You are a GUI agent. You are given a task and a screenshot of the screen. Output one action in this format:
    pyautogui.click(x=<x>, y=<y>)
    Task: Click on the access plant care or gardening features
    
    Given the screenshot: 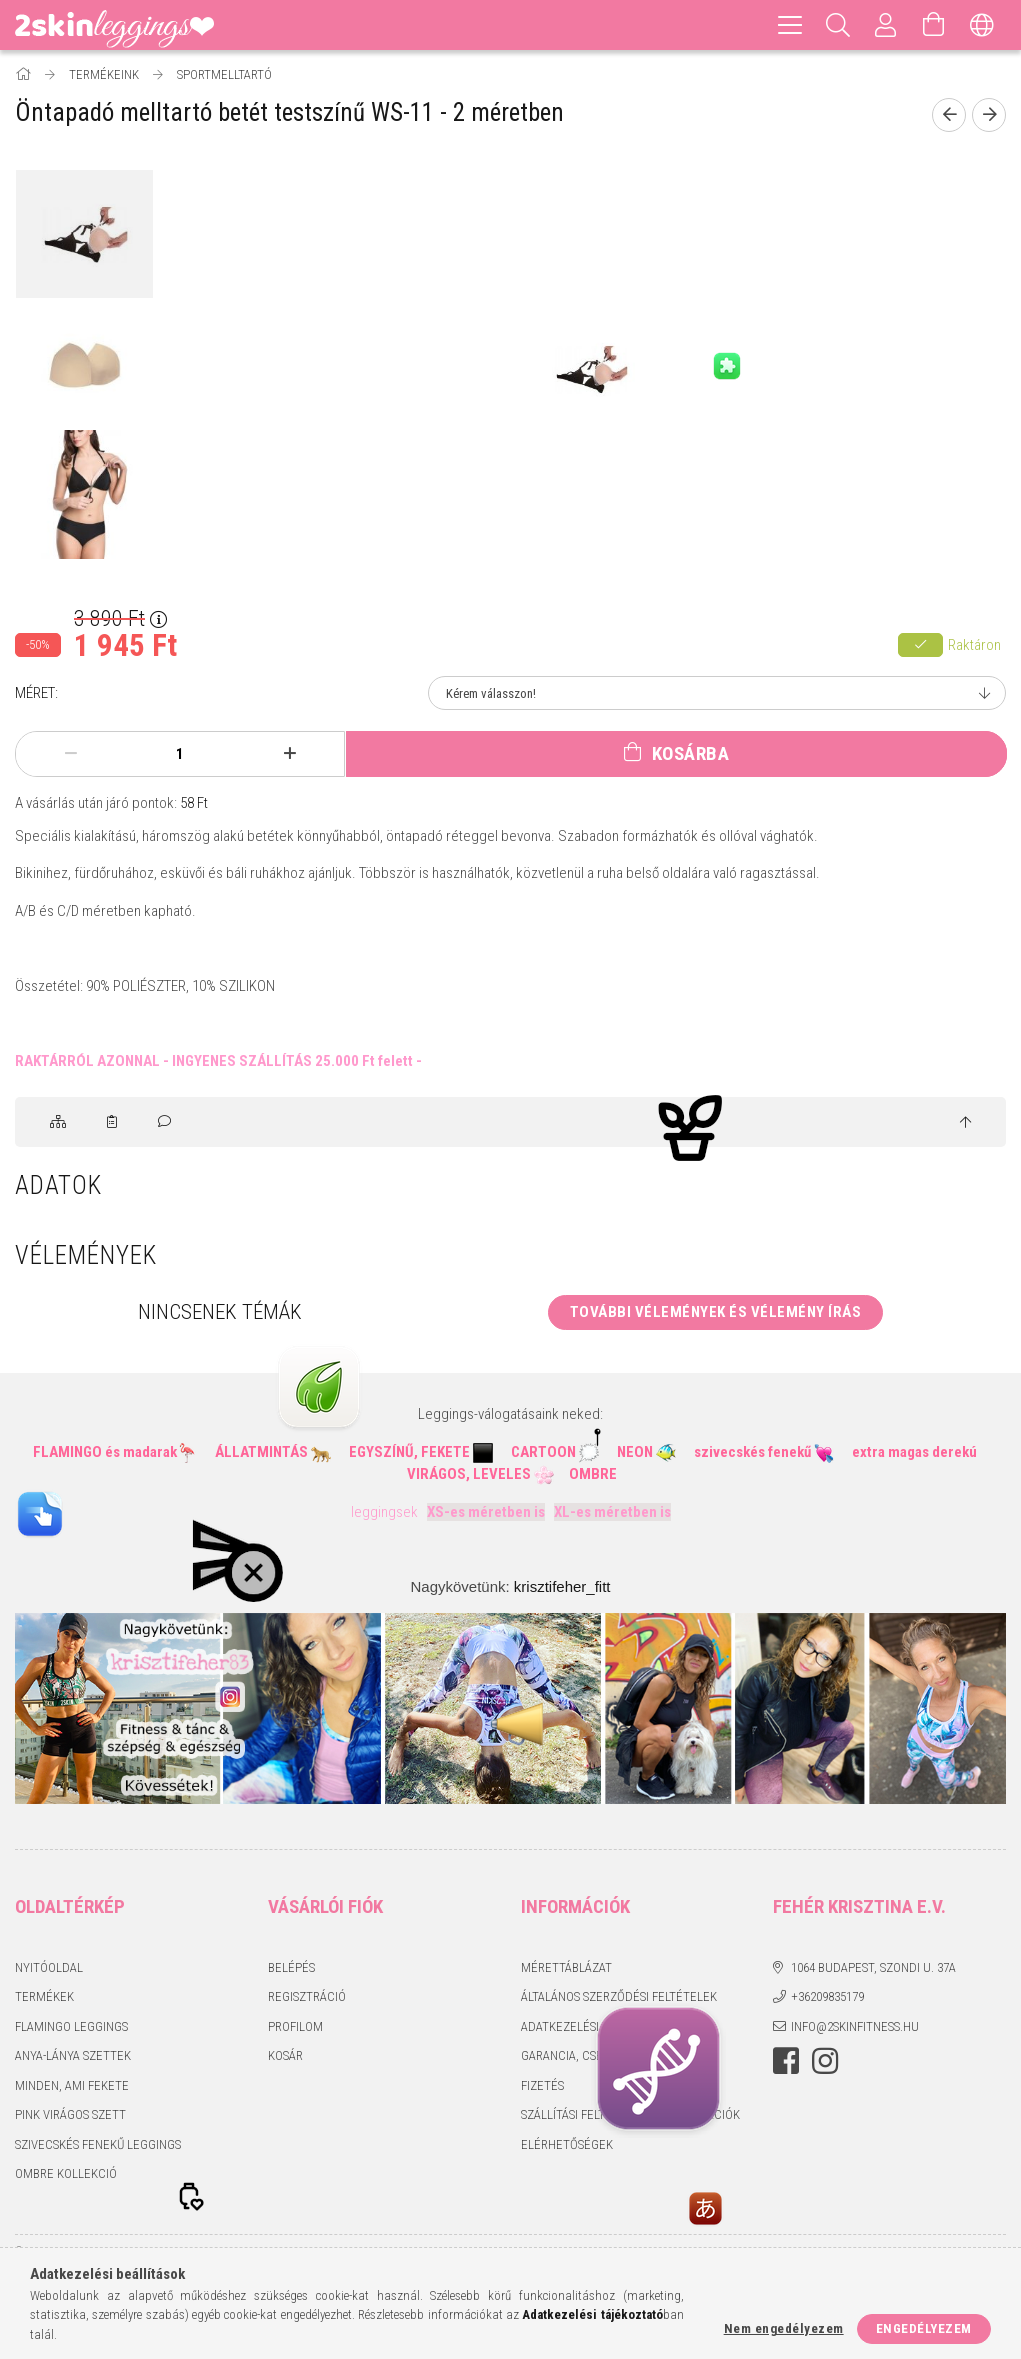 What is the action you would take?
    pyautogui.click(x=689, y=1128)
    